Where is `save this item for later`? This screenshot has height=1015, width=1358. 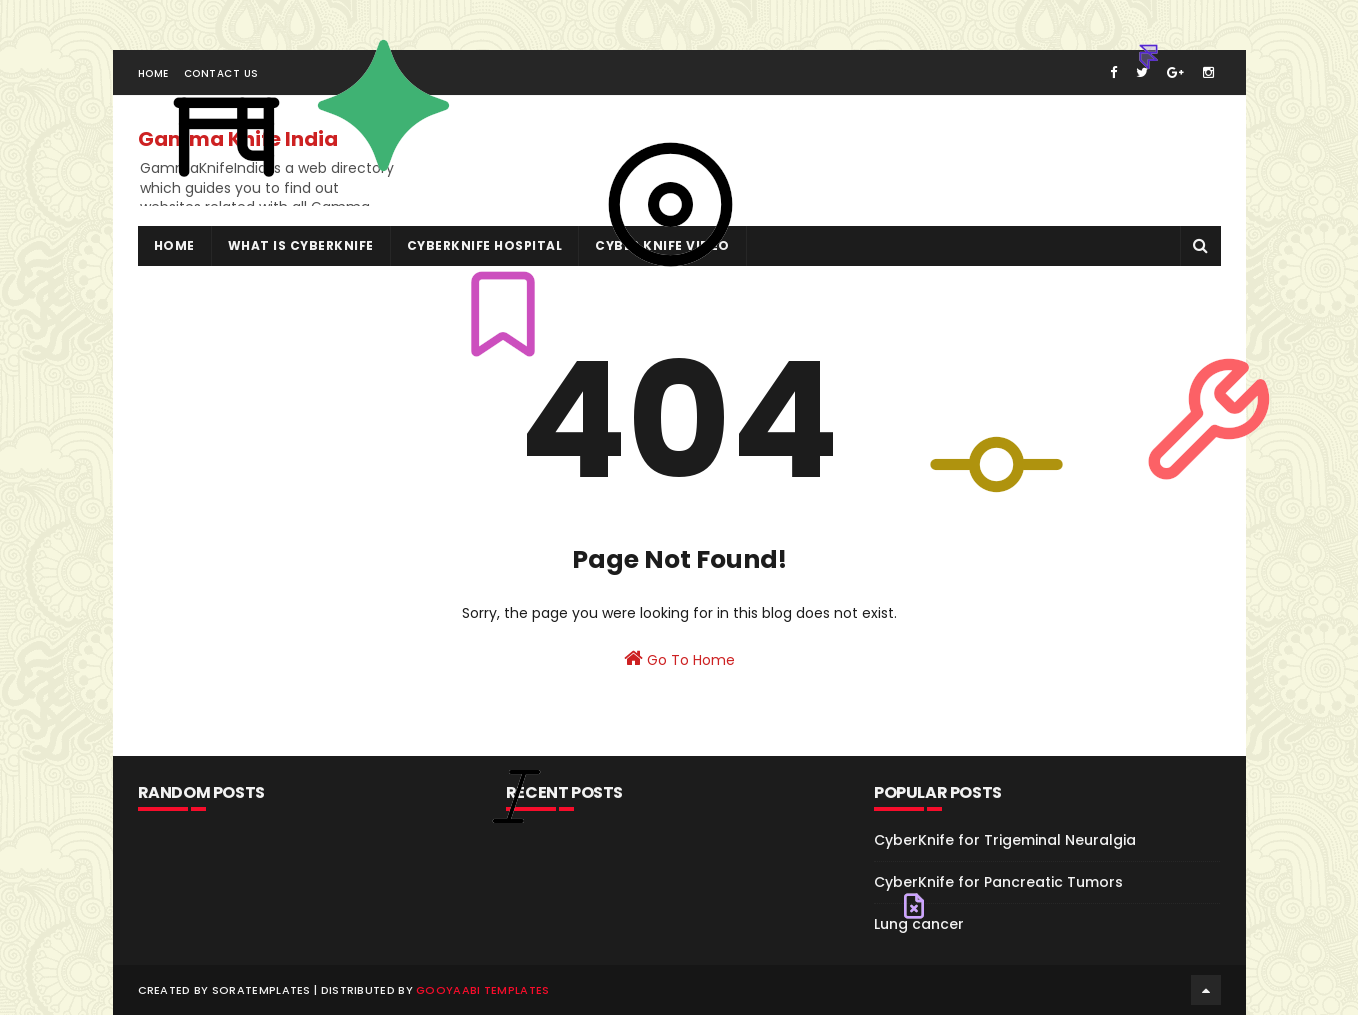 save this item for later is located at coordinates (503, 314).